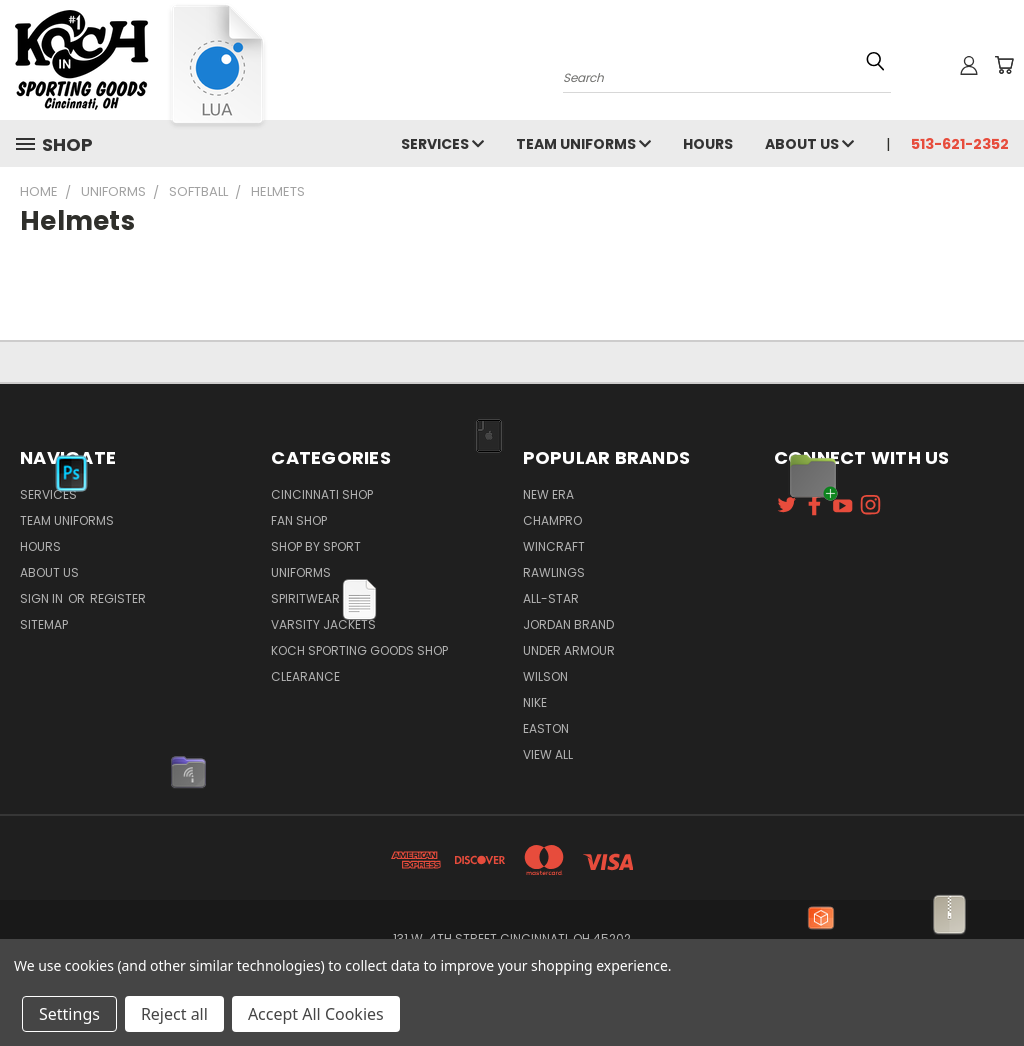  Describe the element at coordinates (217, 66) in the screenshot. I see `a lua script or source code file` at that location.